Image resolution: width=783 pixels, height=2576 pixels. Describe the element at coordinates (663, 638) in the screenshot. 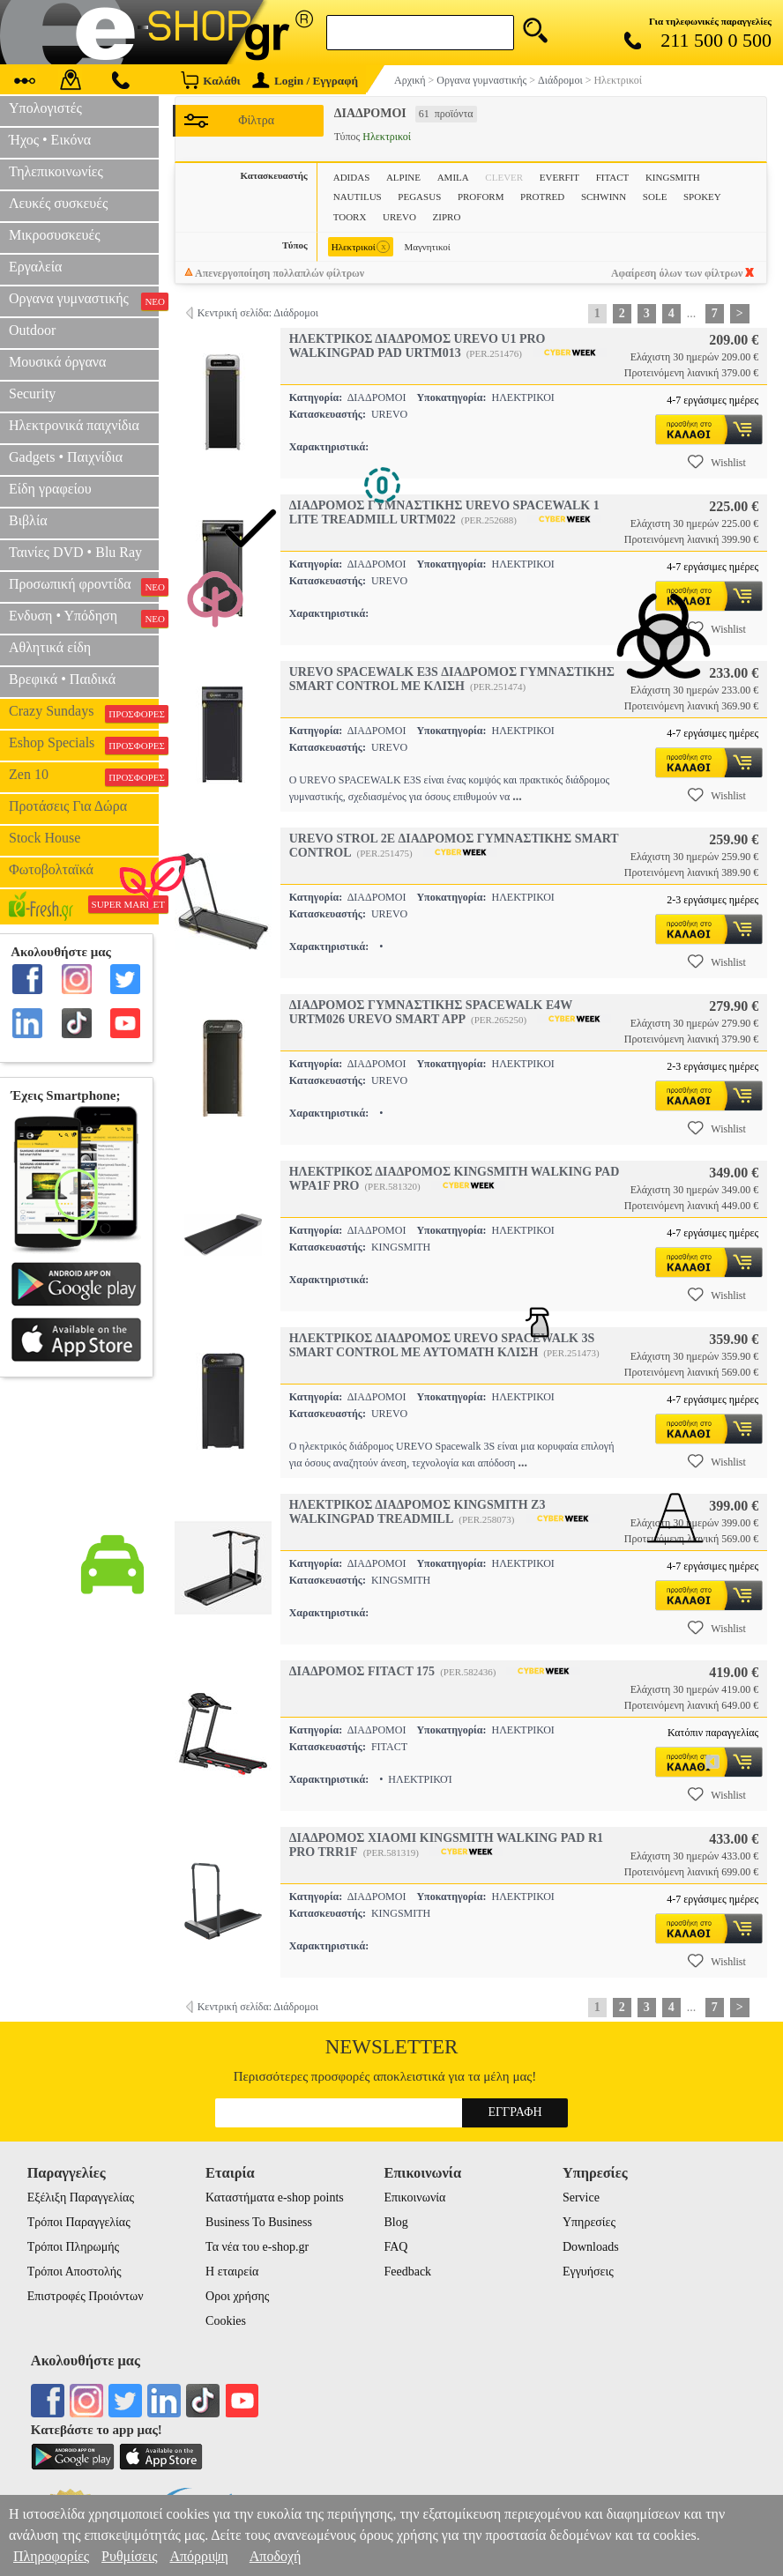

I see `indicates hazardous or dangerous content` at that location.